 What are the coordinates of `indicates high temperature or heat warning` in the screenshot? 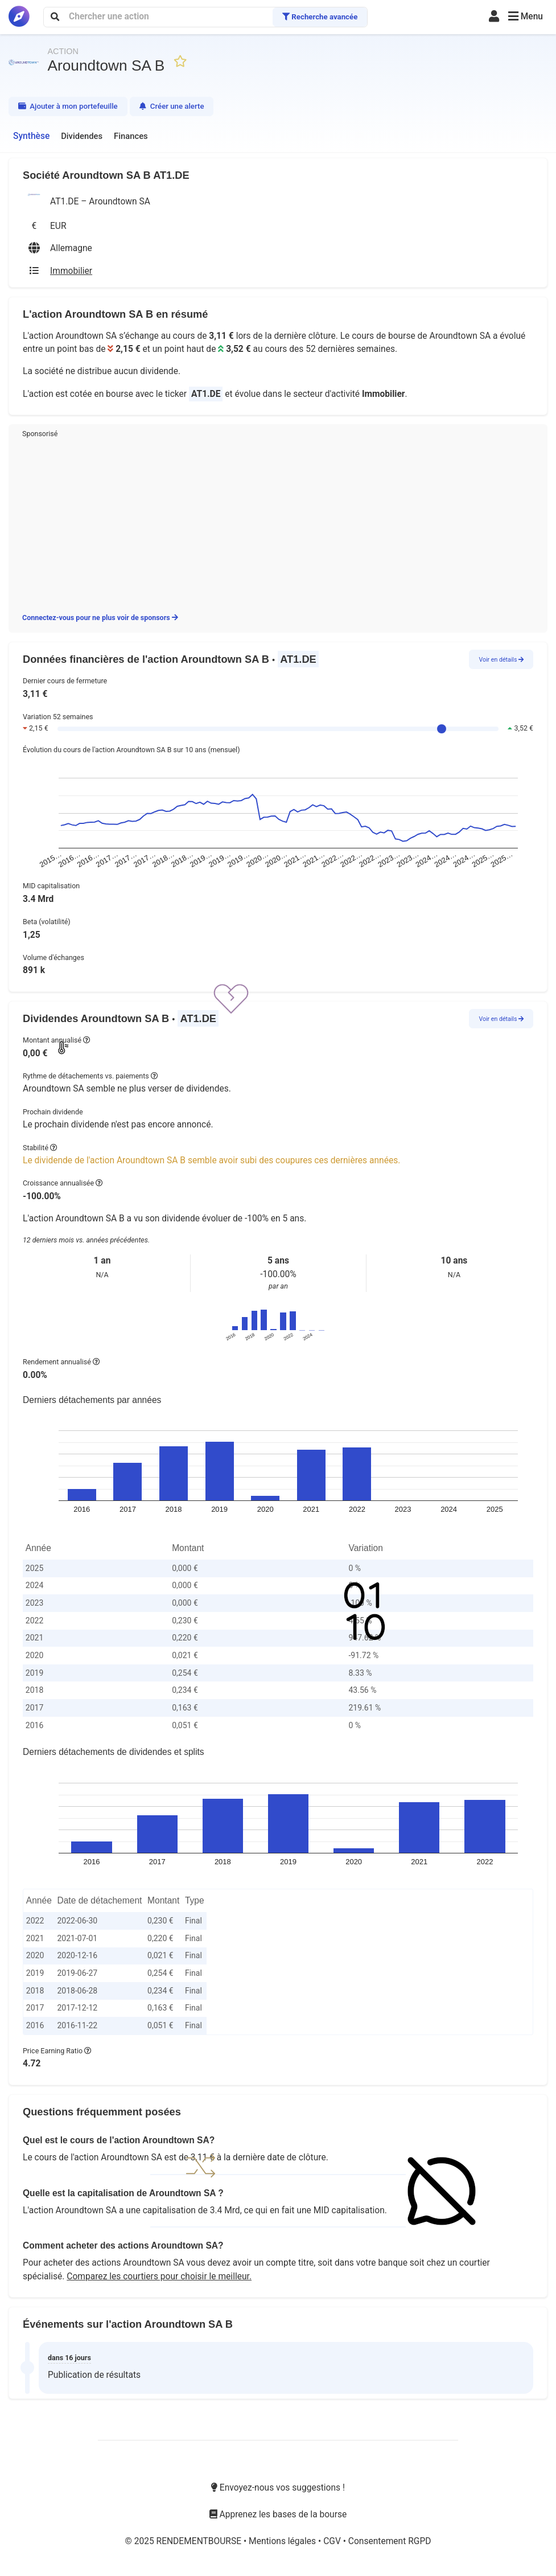 It's located at (62, 1048).